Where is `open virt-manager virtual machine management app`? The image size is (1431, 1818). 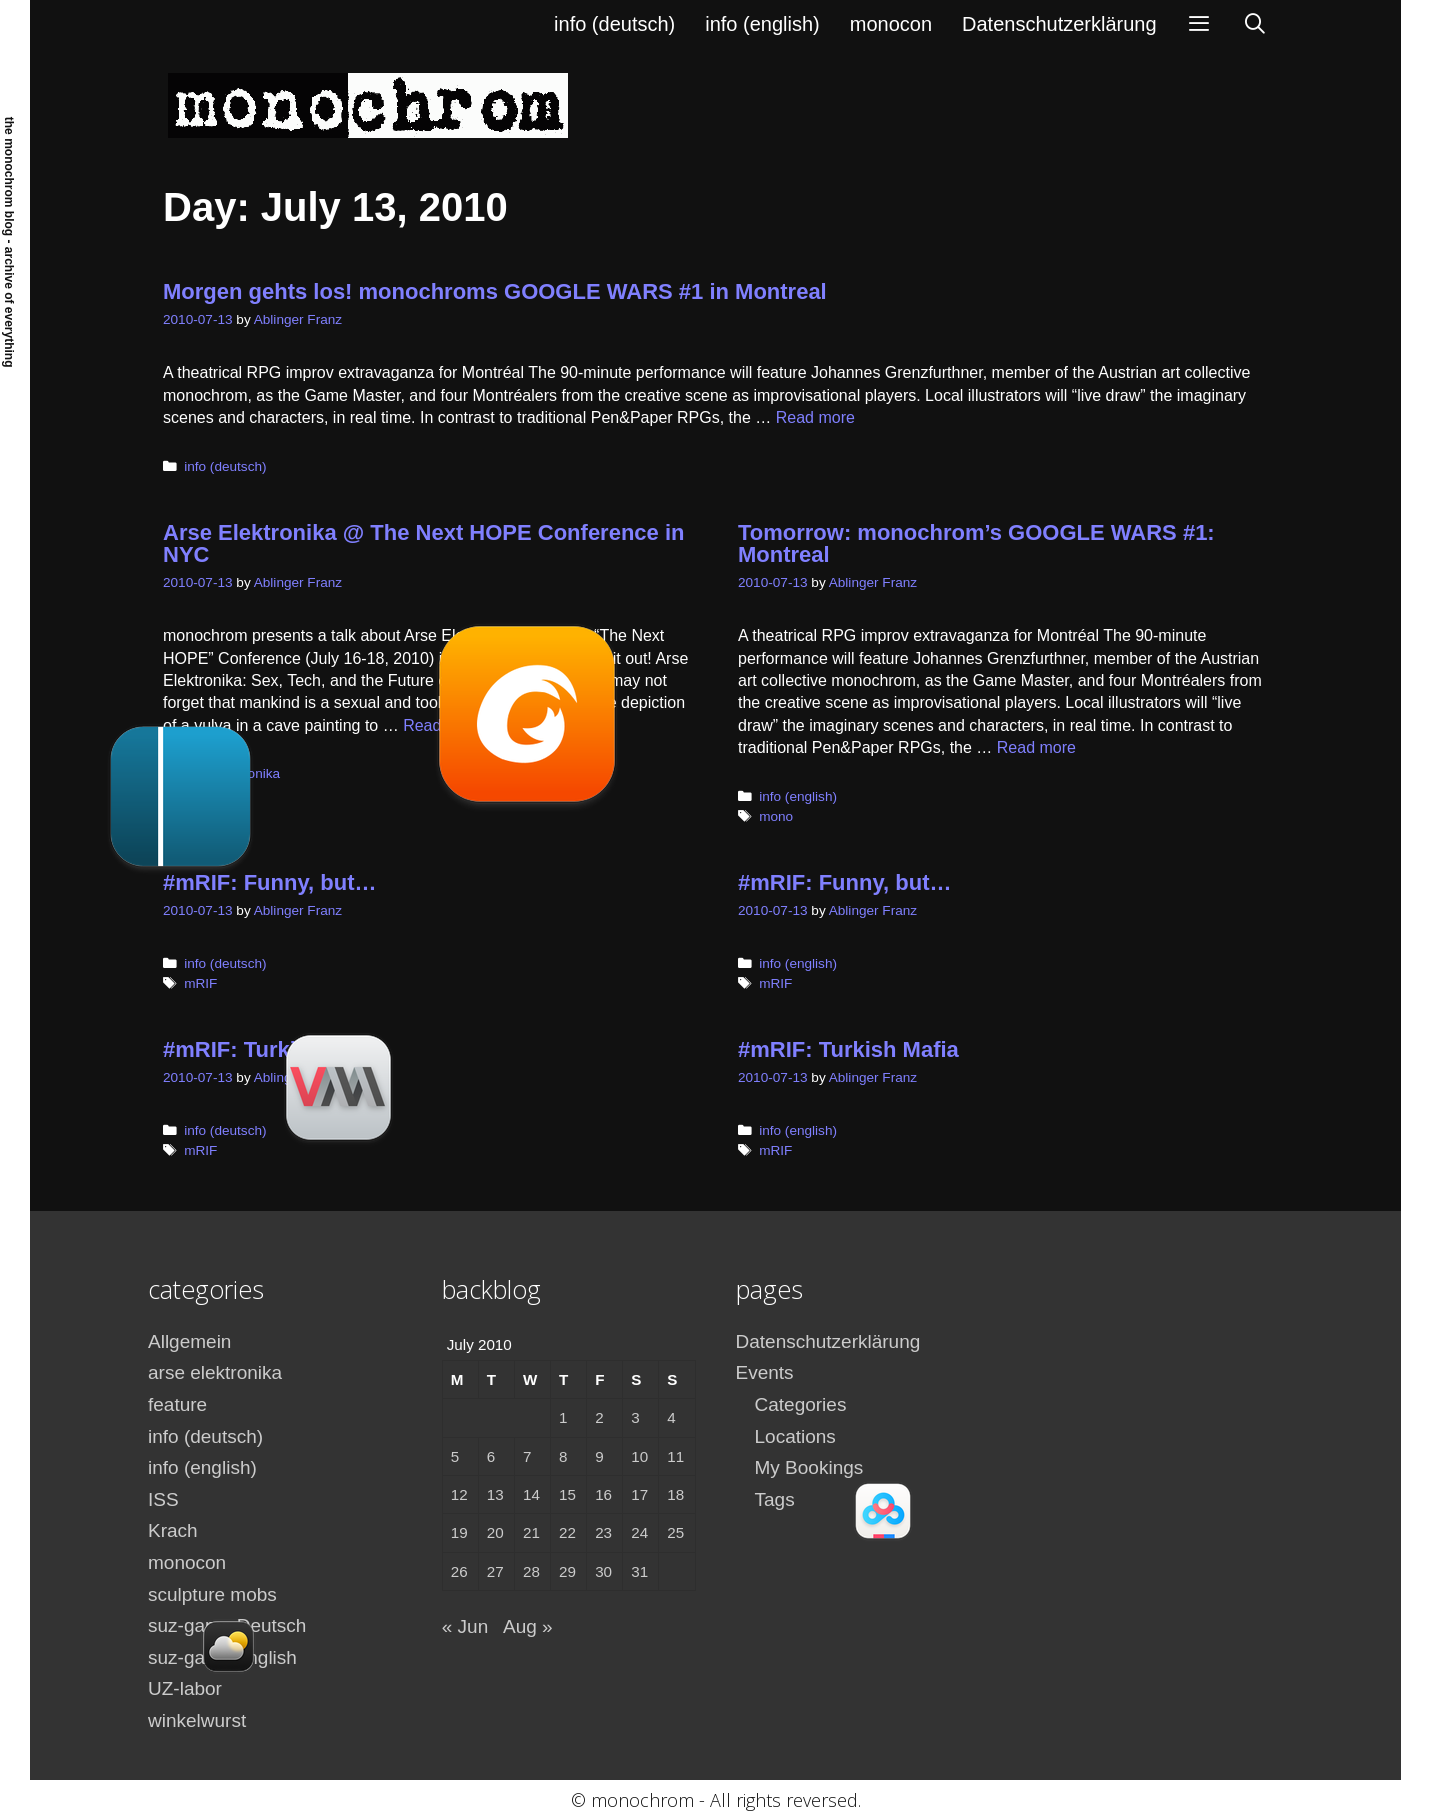 open virt-manager virtual machine management app is located at coordinates (338, 1087).